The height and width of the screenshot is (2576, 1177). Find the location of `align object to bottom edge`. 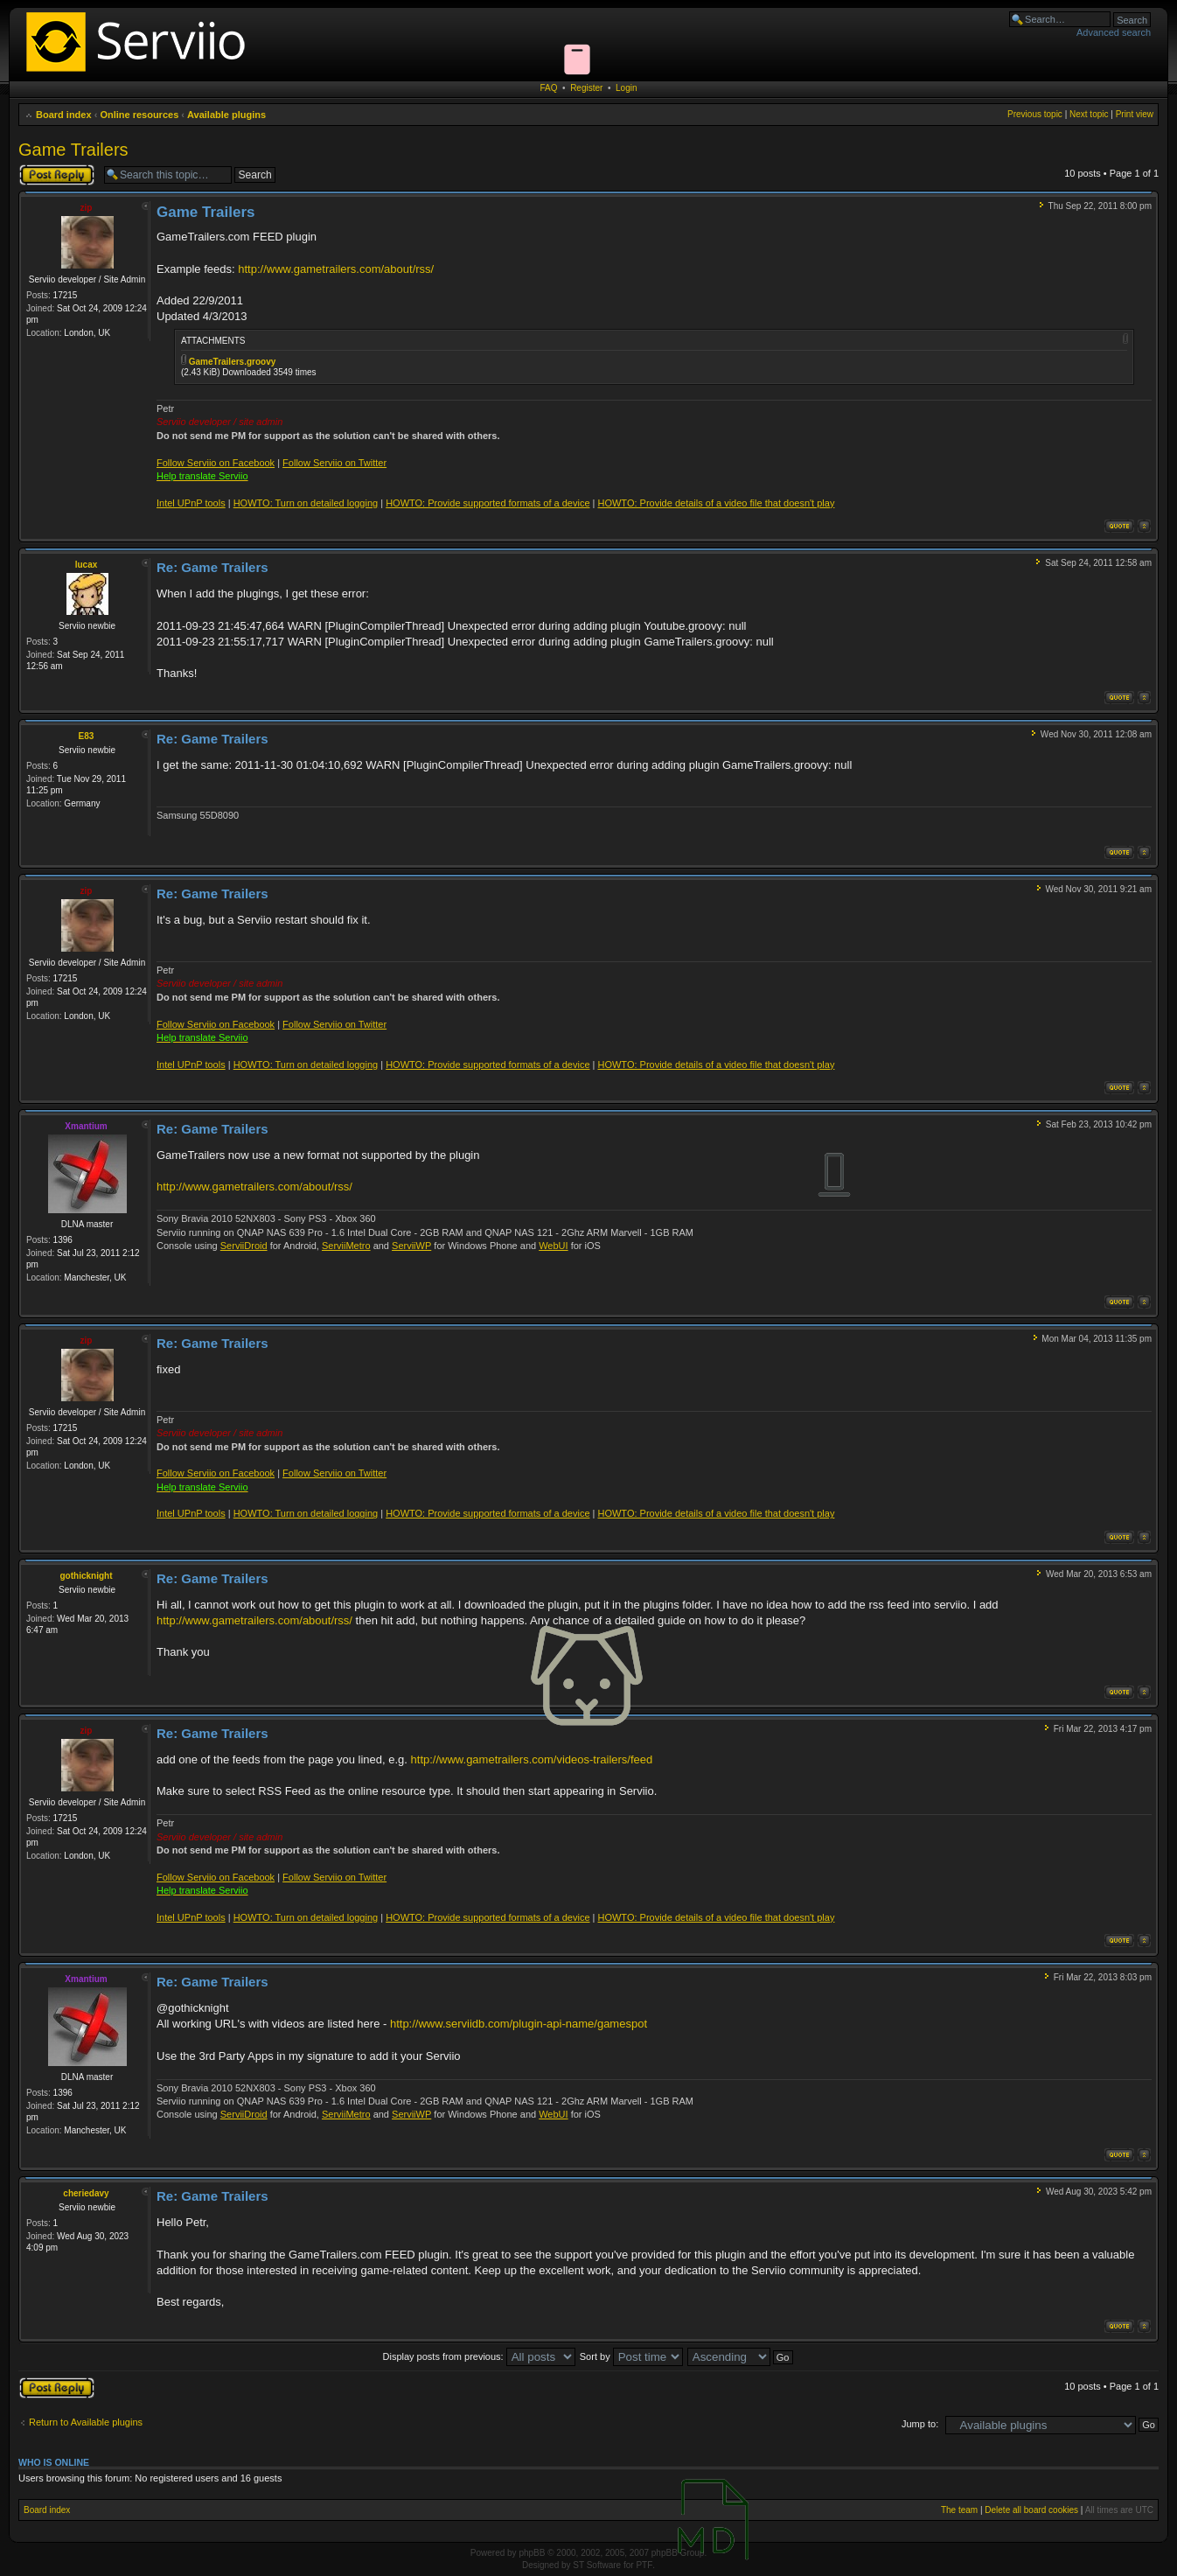

align object to bottom edge is located at coordinates (834, 1174).